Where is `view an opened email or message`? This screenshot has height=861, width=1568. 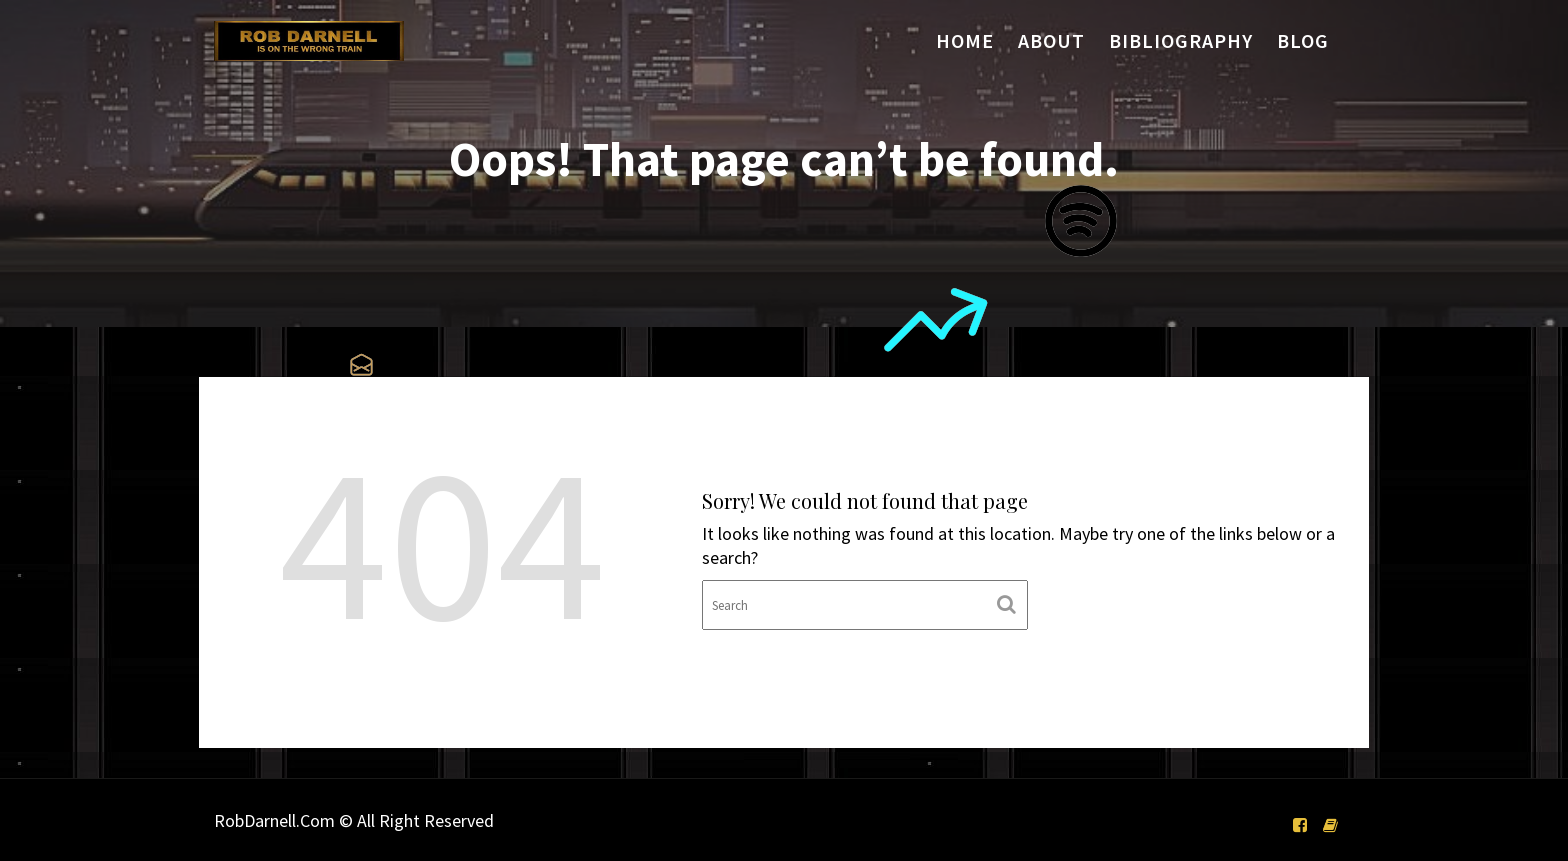
view an opened email or message is located at coordinates (361, 364).